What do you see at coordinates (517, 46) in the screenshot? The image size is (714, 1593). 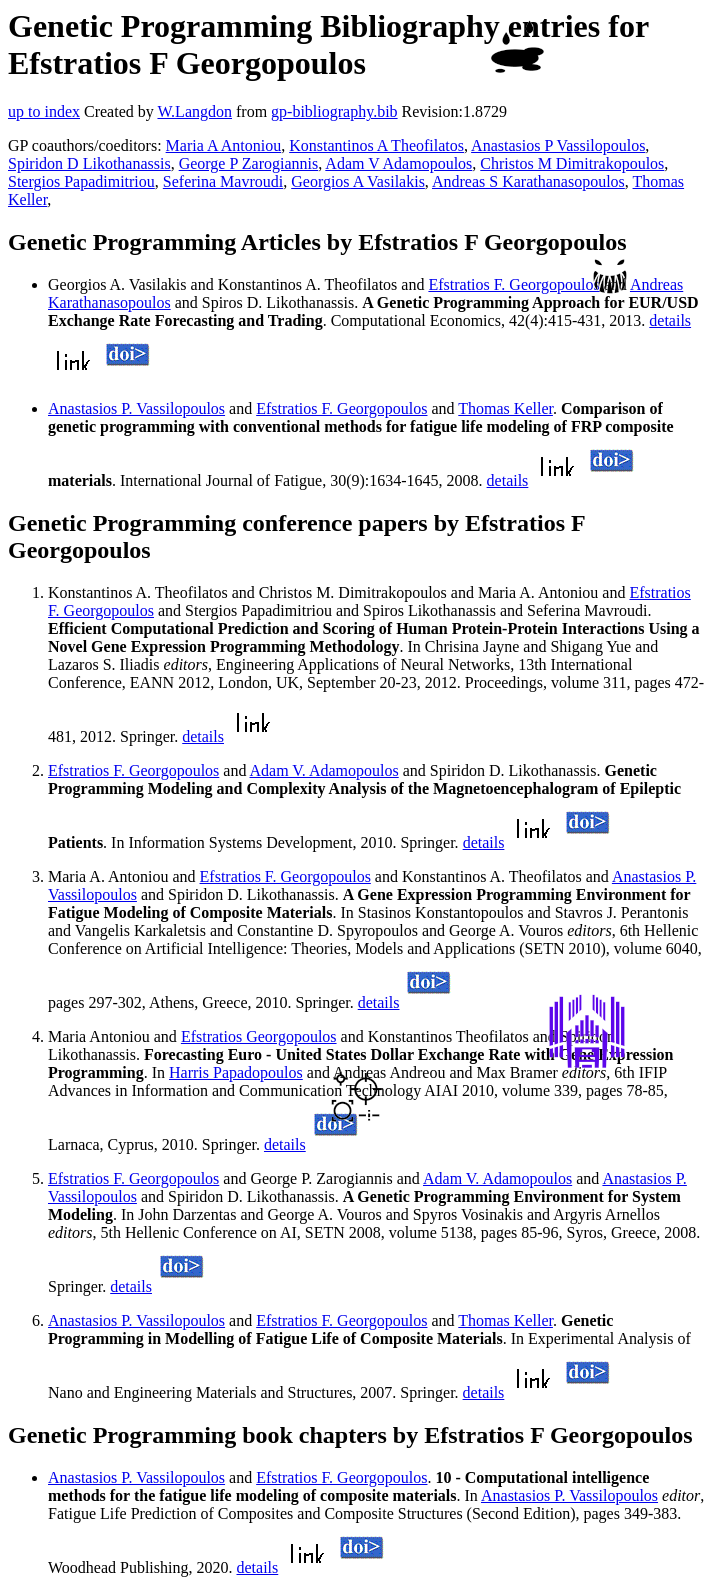 I see `indicates a water leak or fluid spill` at bounding box center [517, 46].